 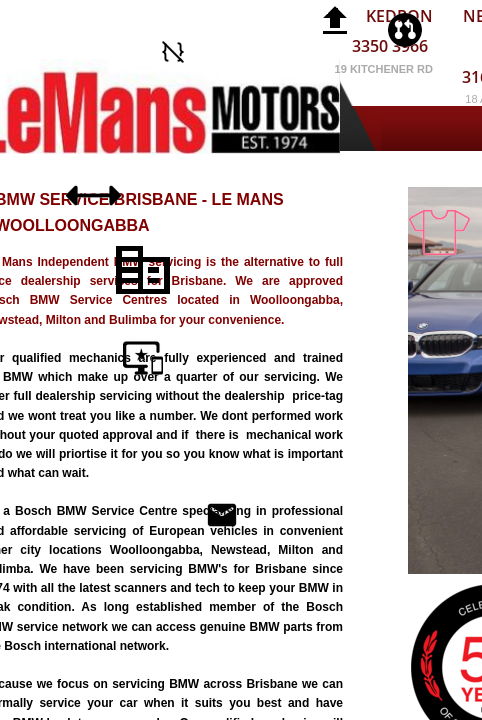 I want to click on open your email inbox, so click(x=222, y=515).